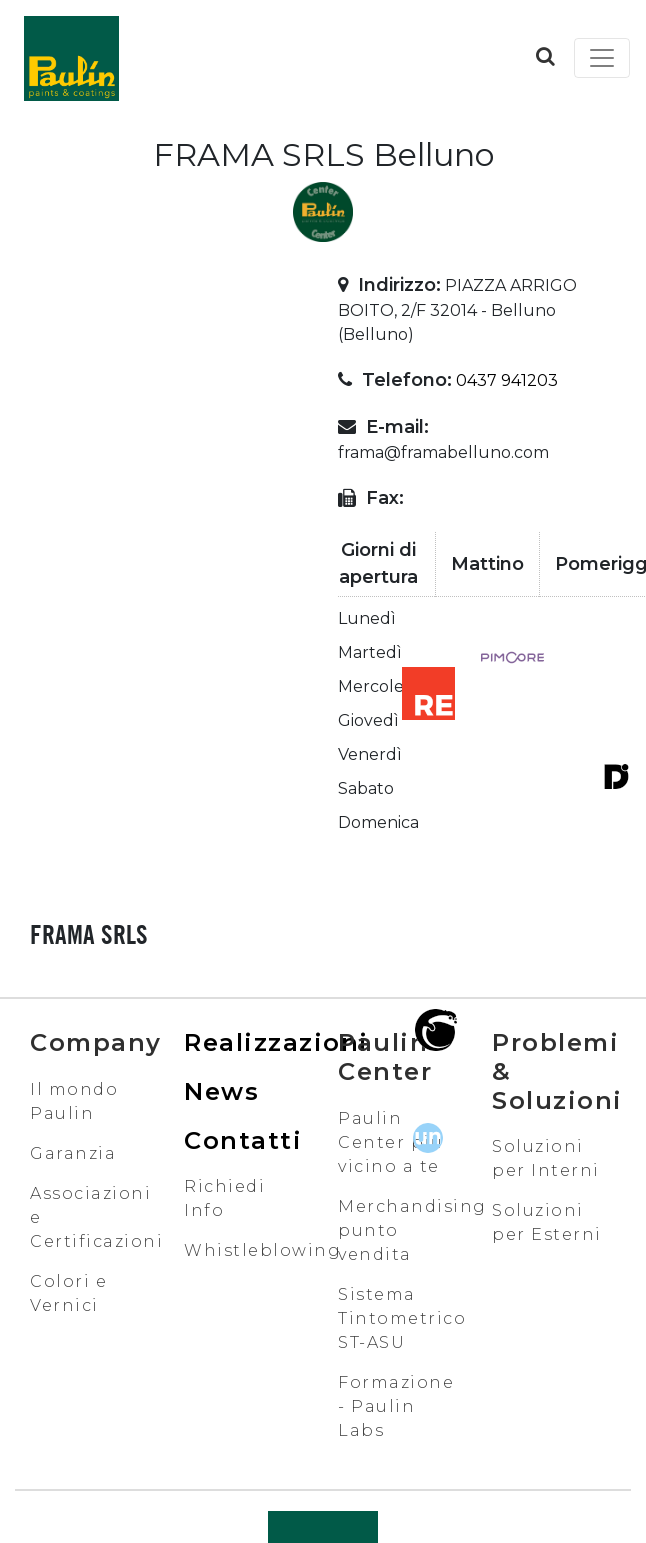 This screenshot has width=646, height=1543. What do you see at coordinates (428, 693) in the screenshot?
I see `reason programming language logo` at bounding box center [428, 693].